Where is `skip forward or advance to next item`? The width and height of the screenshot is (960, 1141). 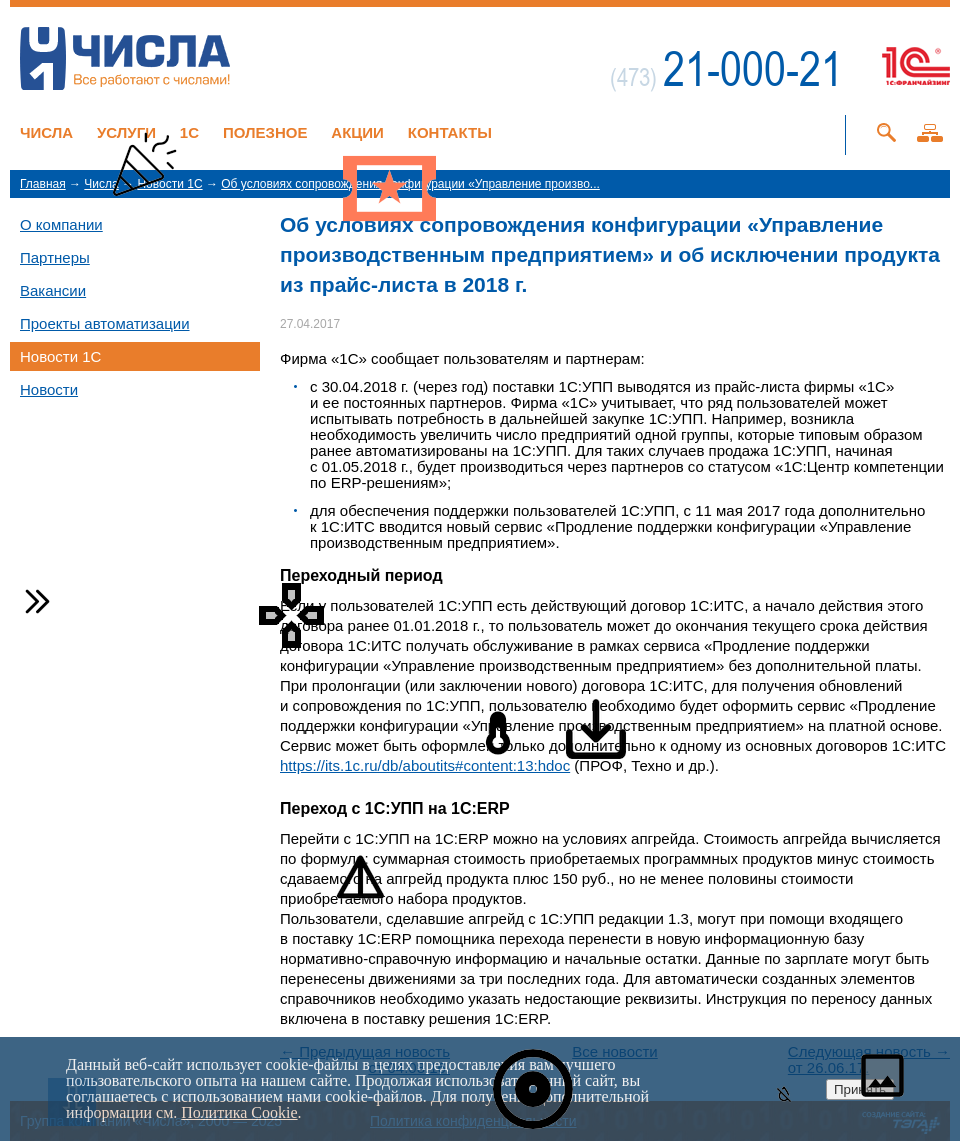 skip forward or advance to next item is located at coordinates (36, 601).